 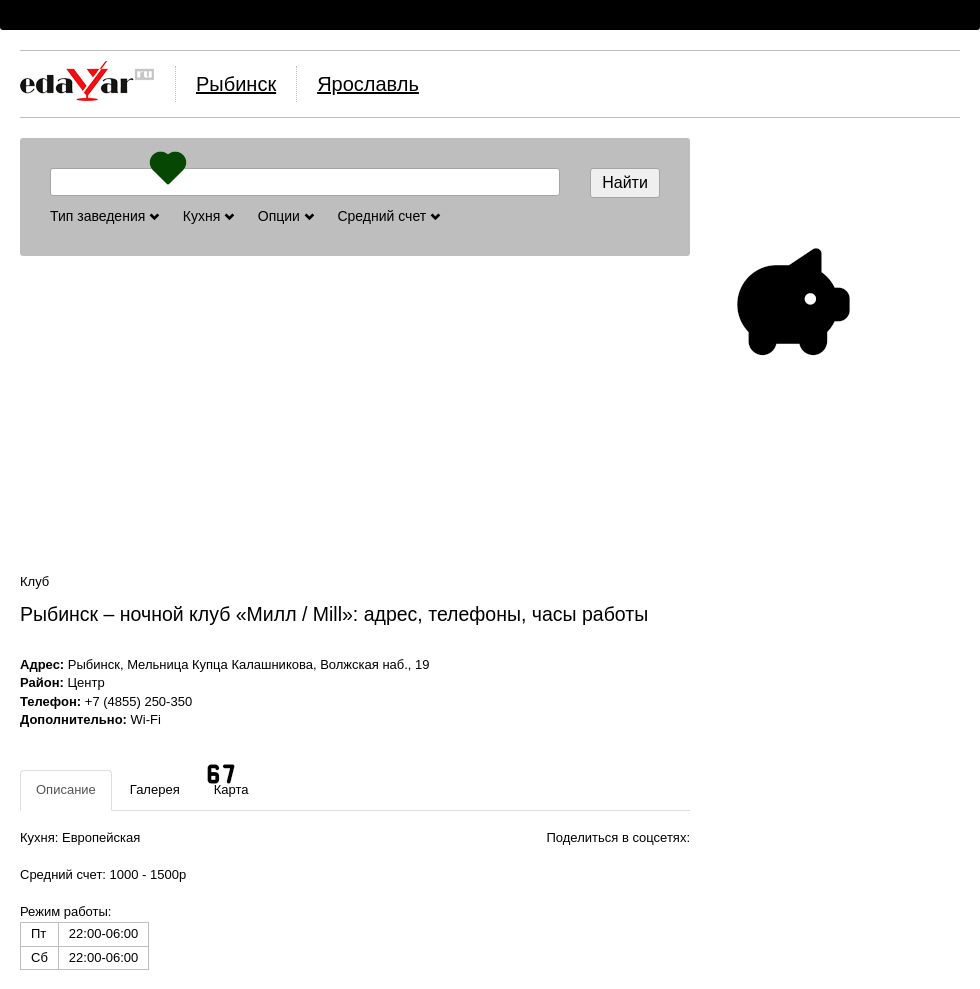 What do you see at coordinates (221, 774) in the screenshot?
I see `displays the number 67 as a label or identifier` at bounding box center [221, 774].